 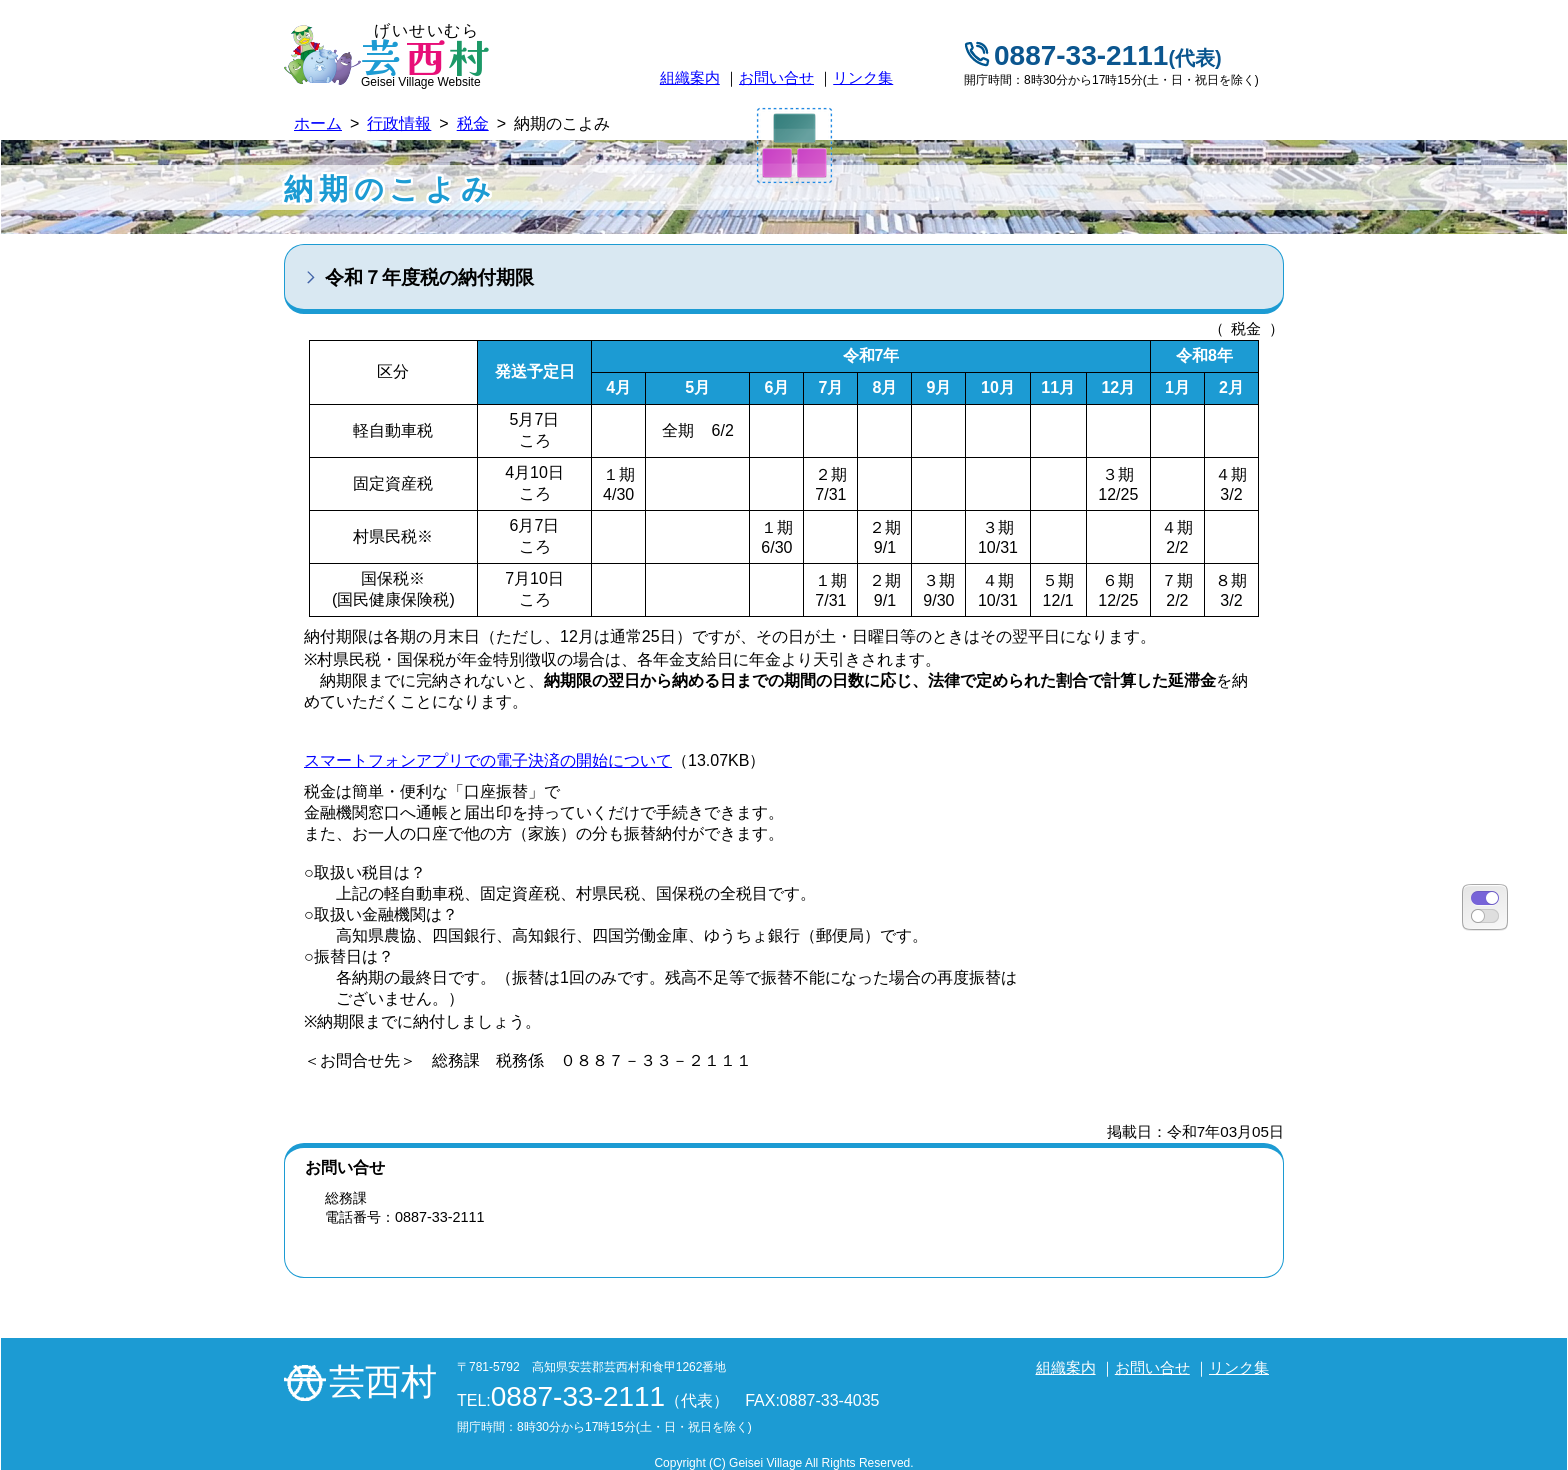 I want to click on open gnome tweaks settings, so click(x=1485, y=907).